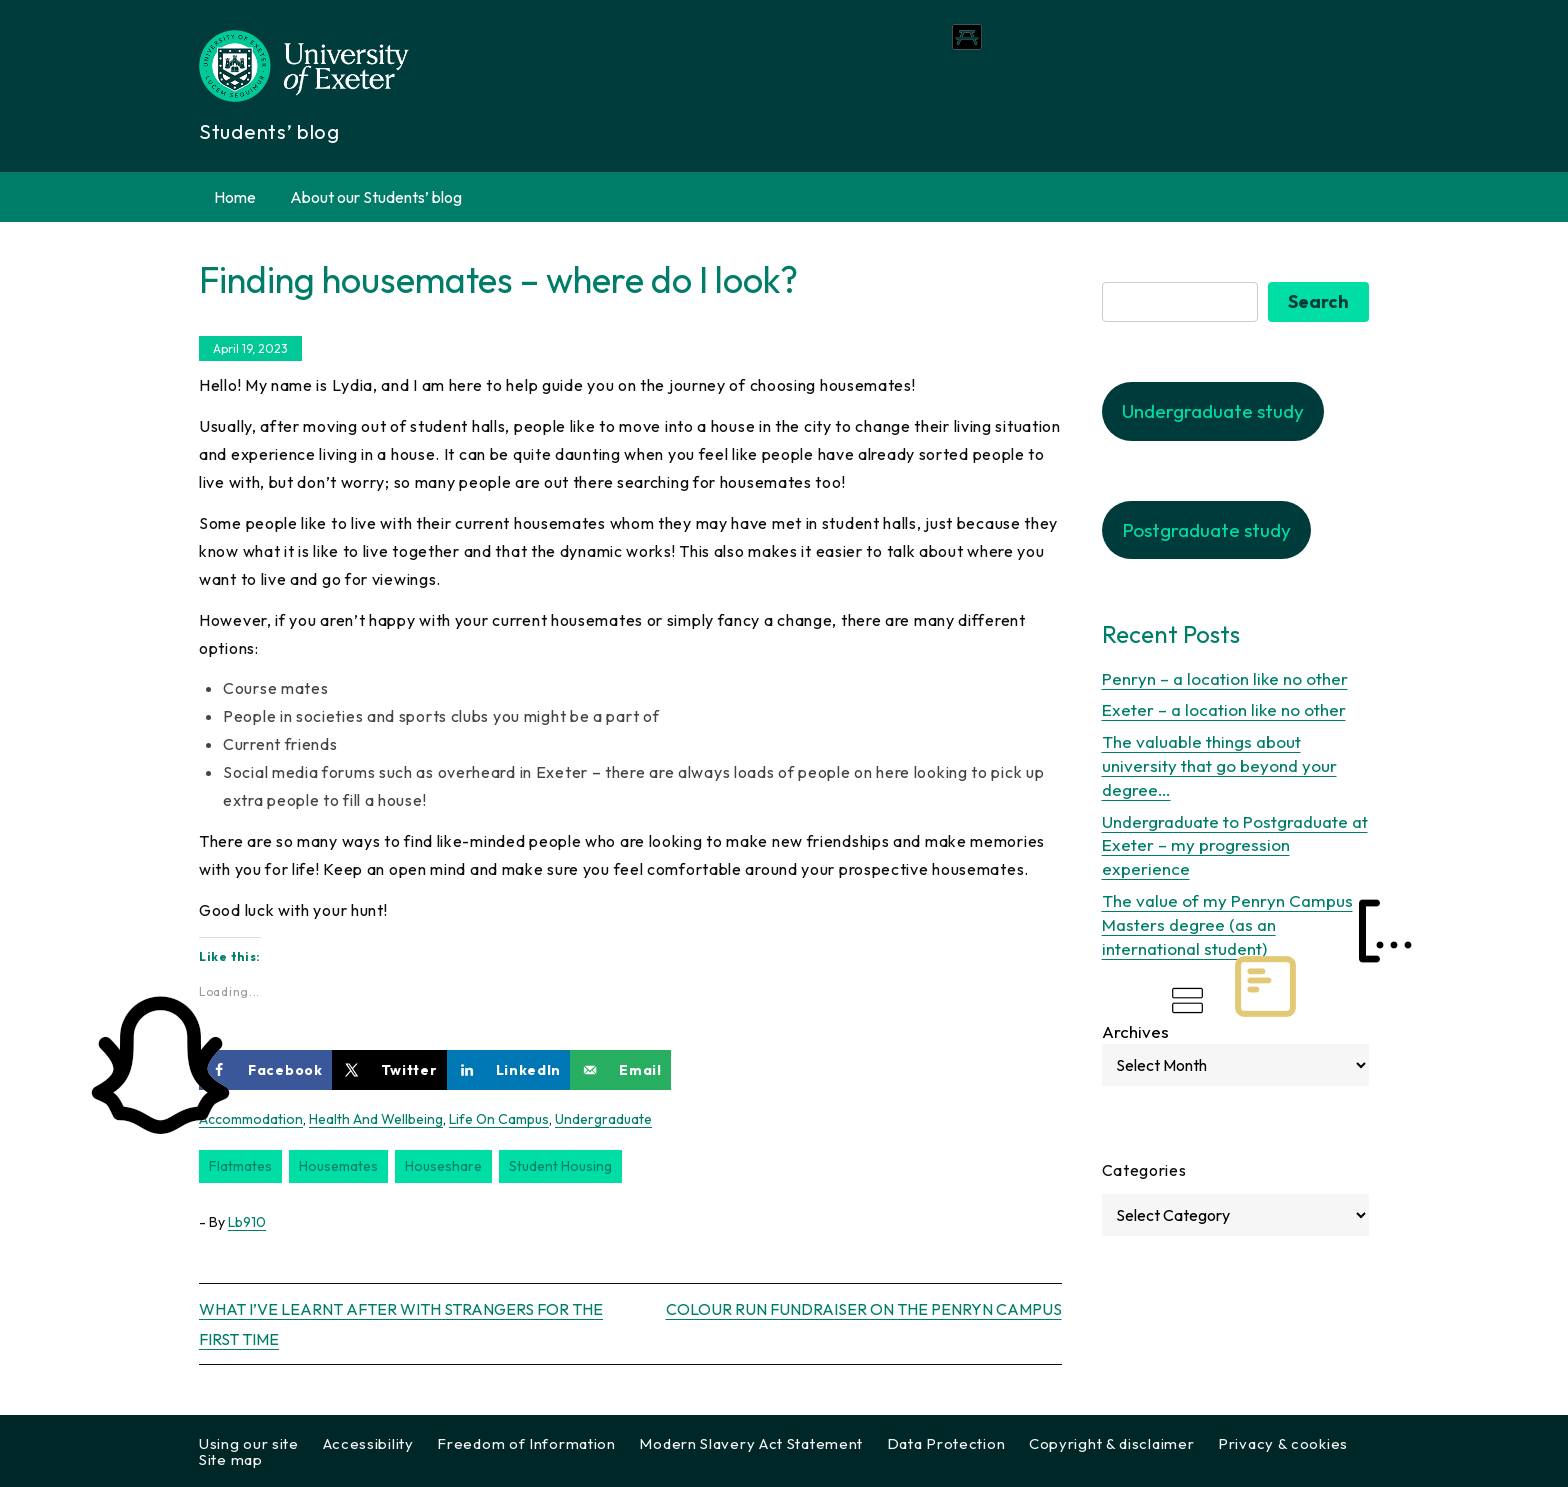 Image resolution: width=1568 pixels, height=1487 pixels. What do you see at coordinates (1387, 931) in the screenshot?
I see `indicates the start of a contained or grouped section` at bounding box center [1387, 931].